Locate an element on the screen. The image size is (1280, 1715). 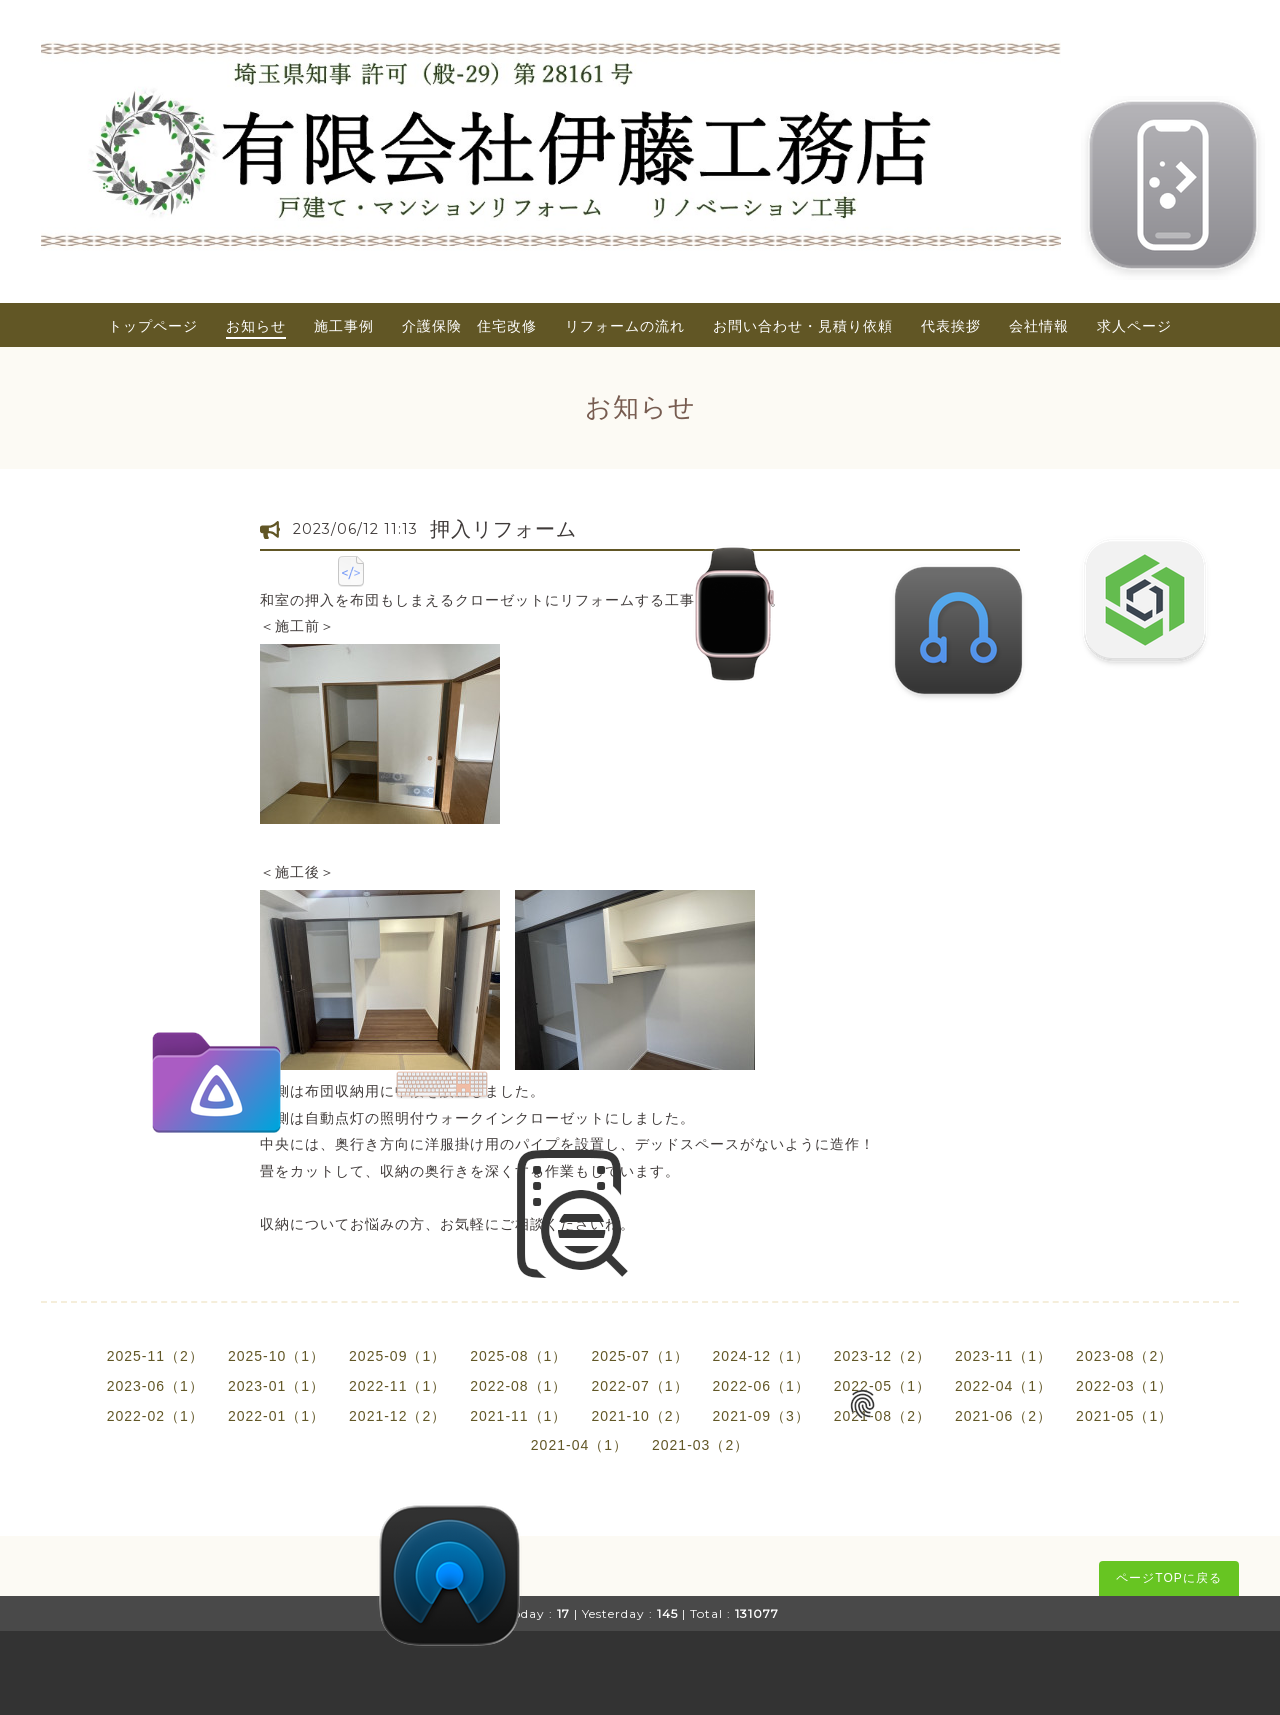
authenticate with biometric fingerprint is located at coordinates (863, 1404).